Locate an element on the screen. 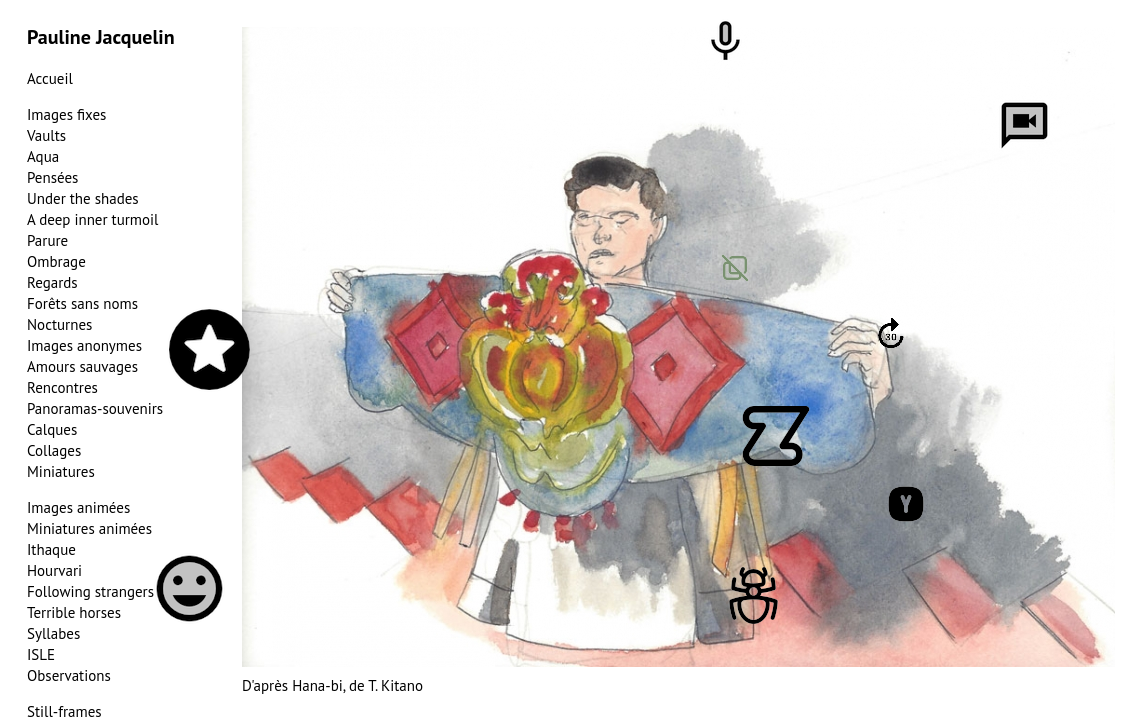 The height and width of the screenshot is (720, 1140). represents the letter Y in a menu or keyboard interface is located at coordinates (906, 504).